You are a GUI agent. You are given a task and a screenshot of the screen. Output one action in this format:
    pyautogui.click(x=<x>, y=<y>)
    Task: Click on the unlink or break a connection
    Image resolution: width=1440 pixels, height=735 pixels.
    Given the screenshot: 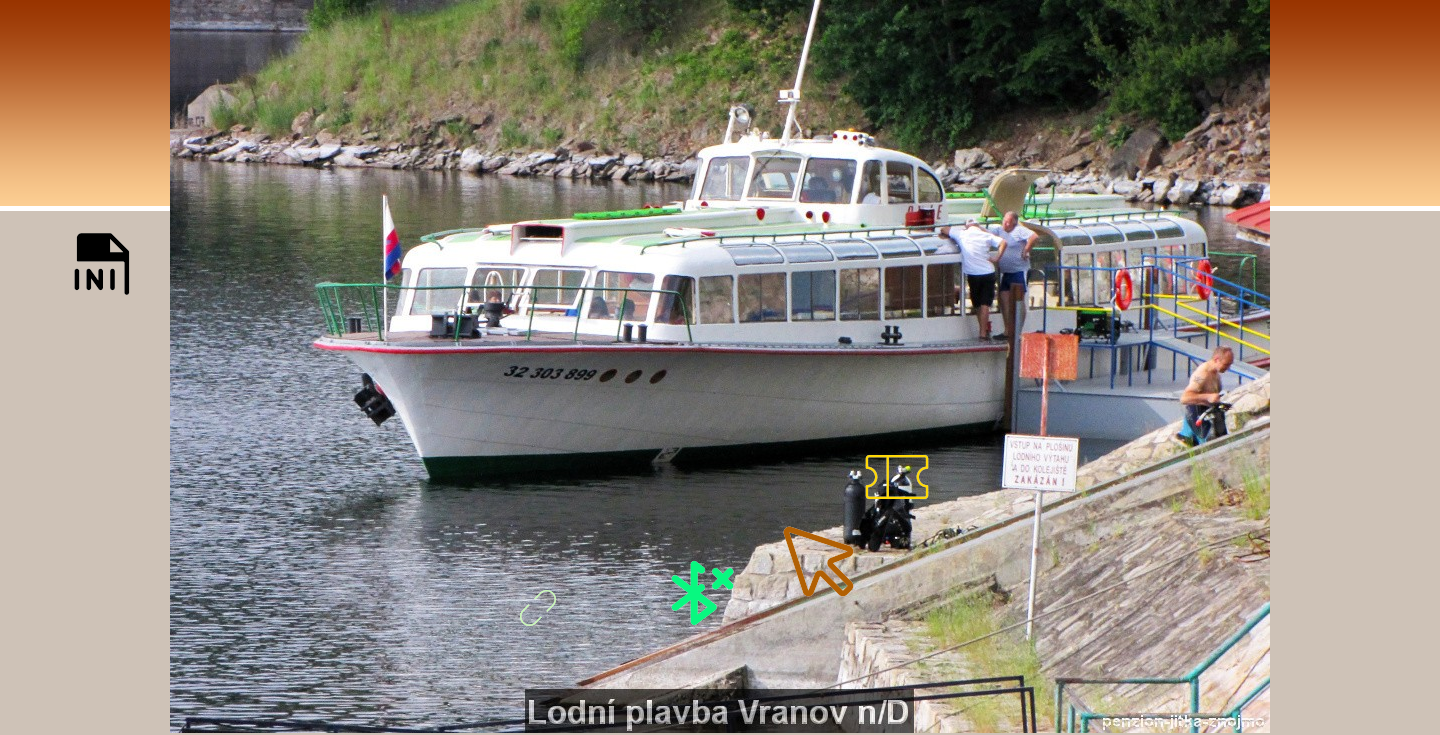 What is the action you would take?
    pyautogui.click(x=538, y=608)
    